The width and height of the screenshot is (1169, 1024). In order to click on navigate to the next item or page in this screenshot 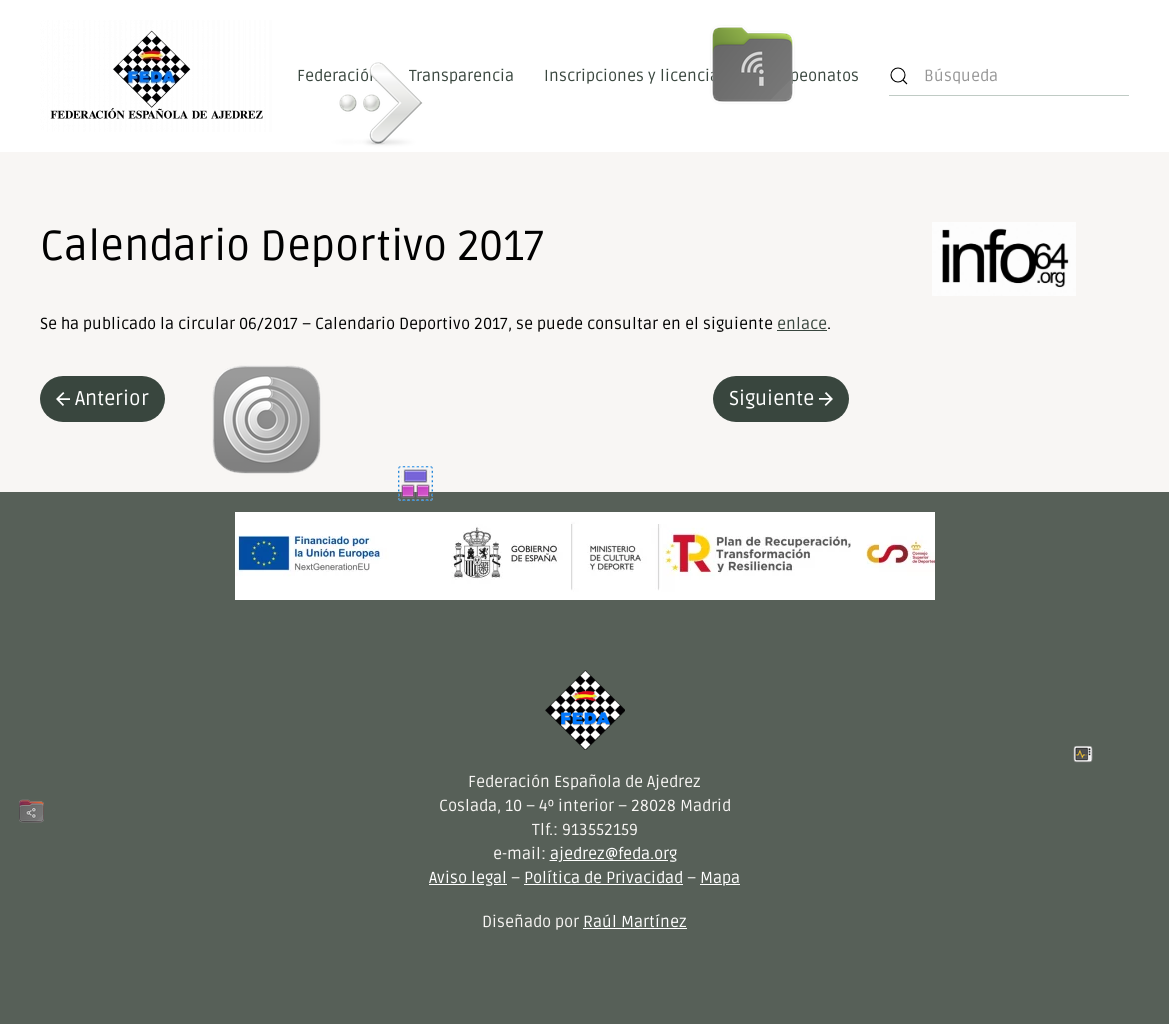, I will do `click(380, 103)`.